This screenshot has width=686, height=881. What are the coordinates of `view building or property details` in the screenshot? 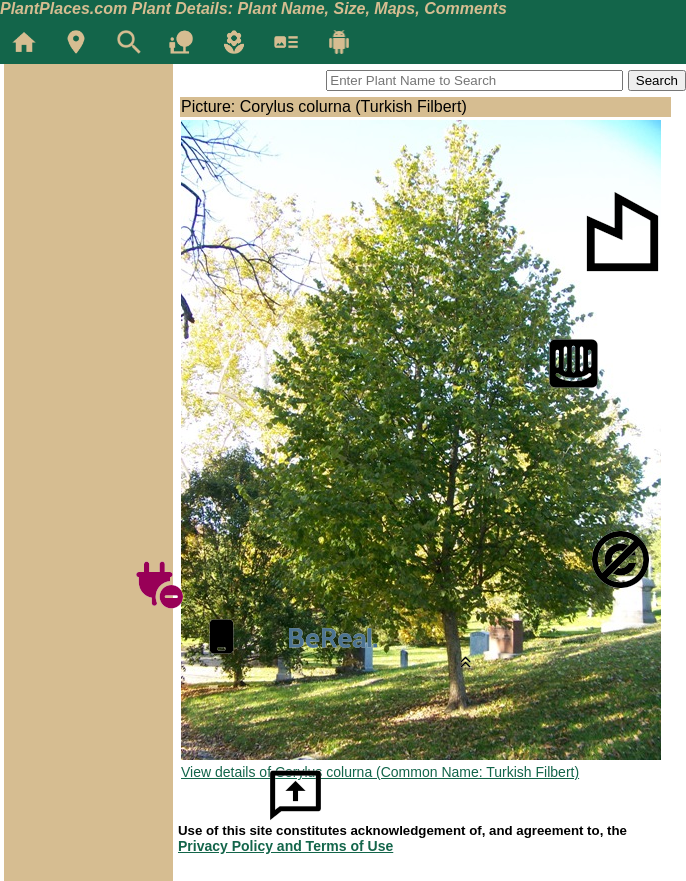 It's located at (622, 235).